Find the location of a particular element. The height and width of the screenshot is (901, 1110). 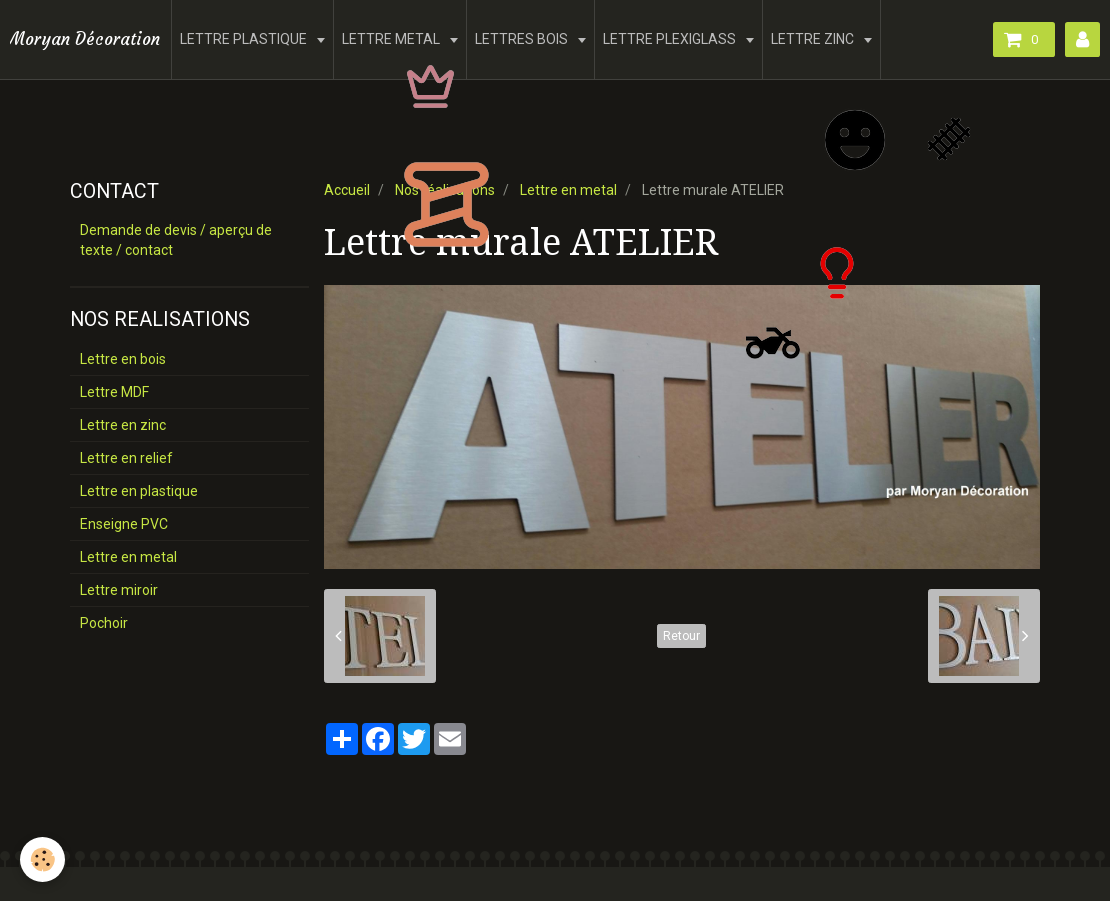

add an emoji or emoticon to your message is located at coordinates (855, 140).